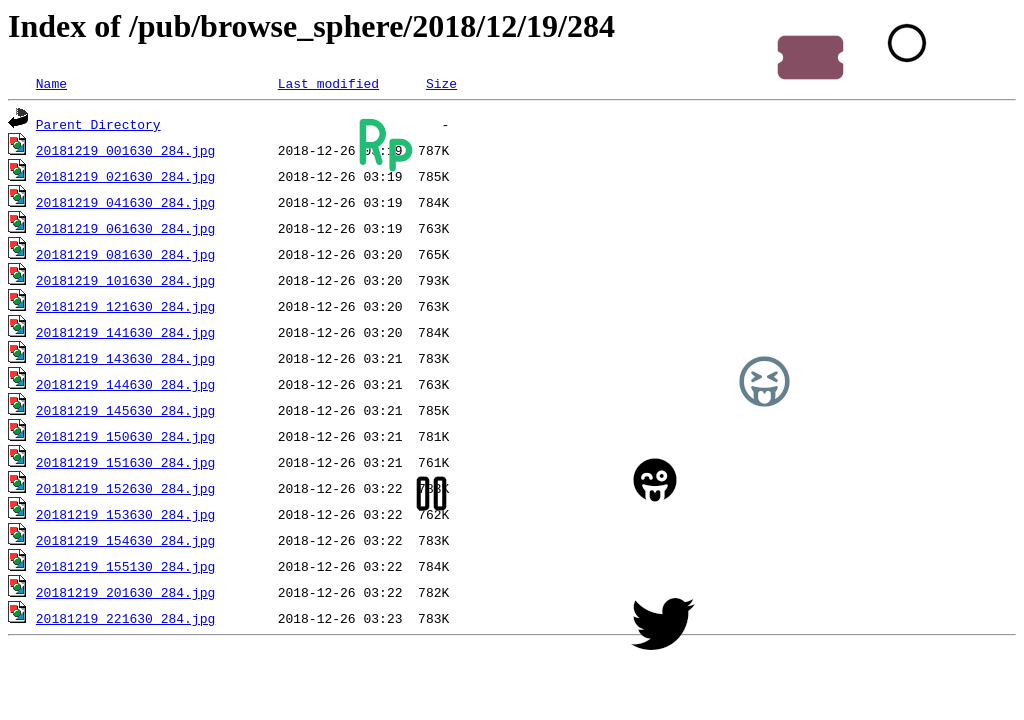 Image resolution: width=1024 pixels, height=720 pixels. What do you see at coordinates (386, 142) in the screenshot?
I see `indicates indonesian rupiah currency` at bounding box center [386, 142].